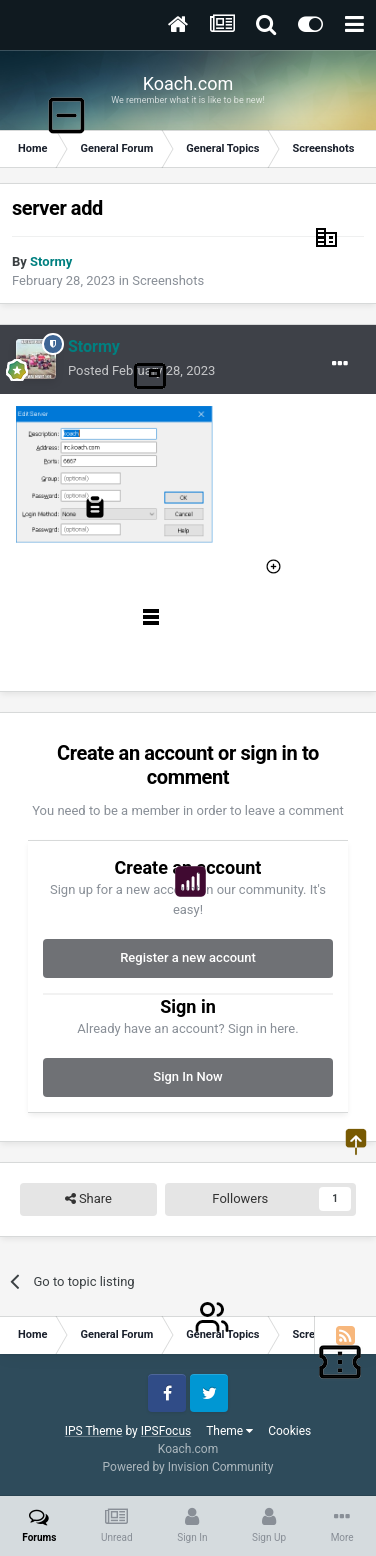 Image resolution: width=376 pixels, height=1556 pixels. Describe the element at coordinates (273, 566) in the screenshot. I see `add a new item` at that location.